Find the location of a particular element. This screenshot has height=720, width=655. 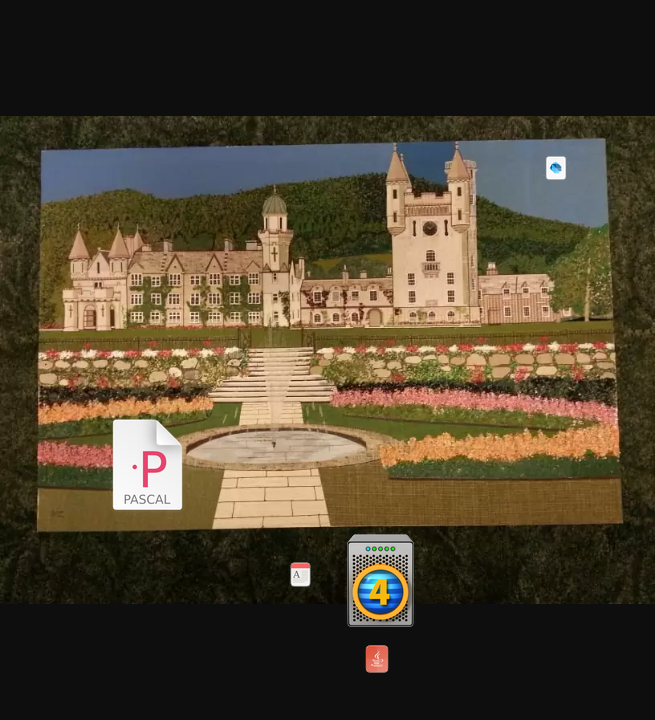

dart programming language source file is located at coordinates (556, 168).